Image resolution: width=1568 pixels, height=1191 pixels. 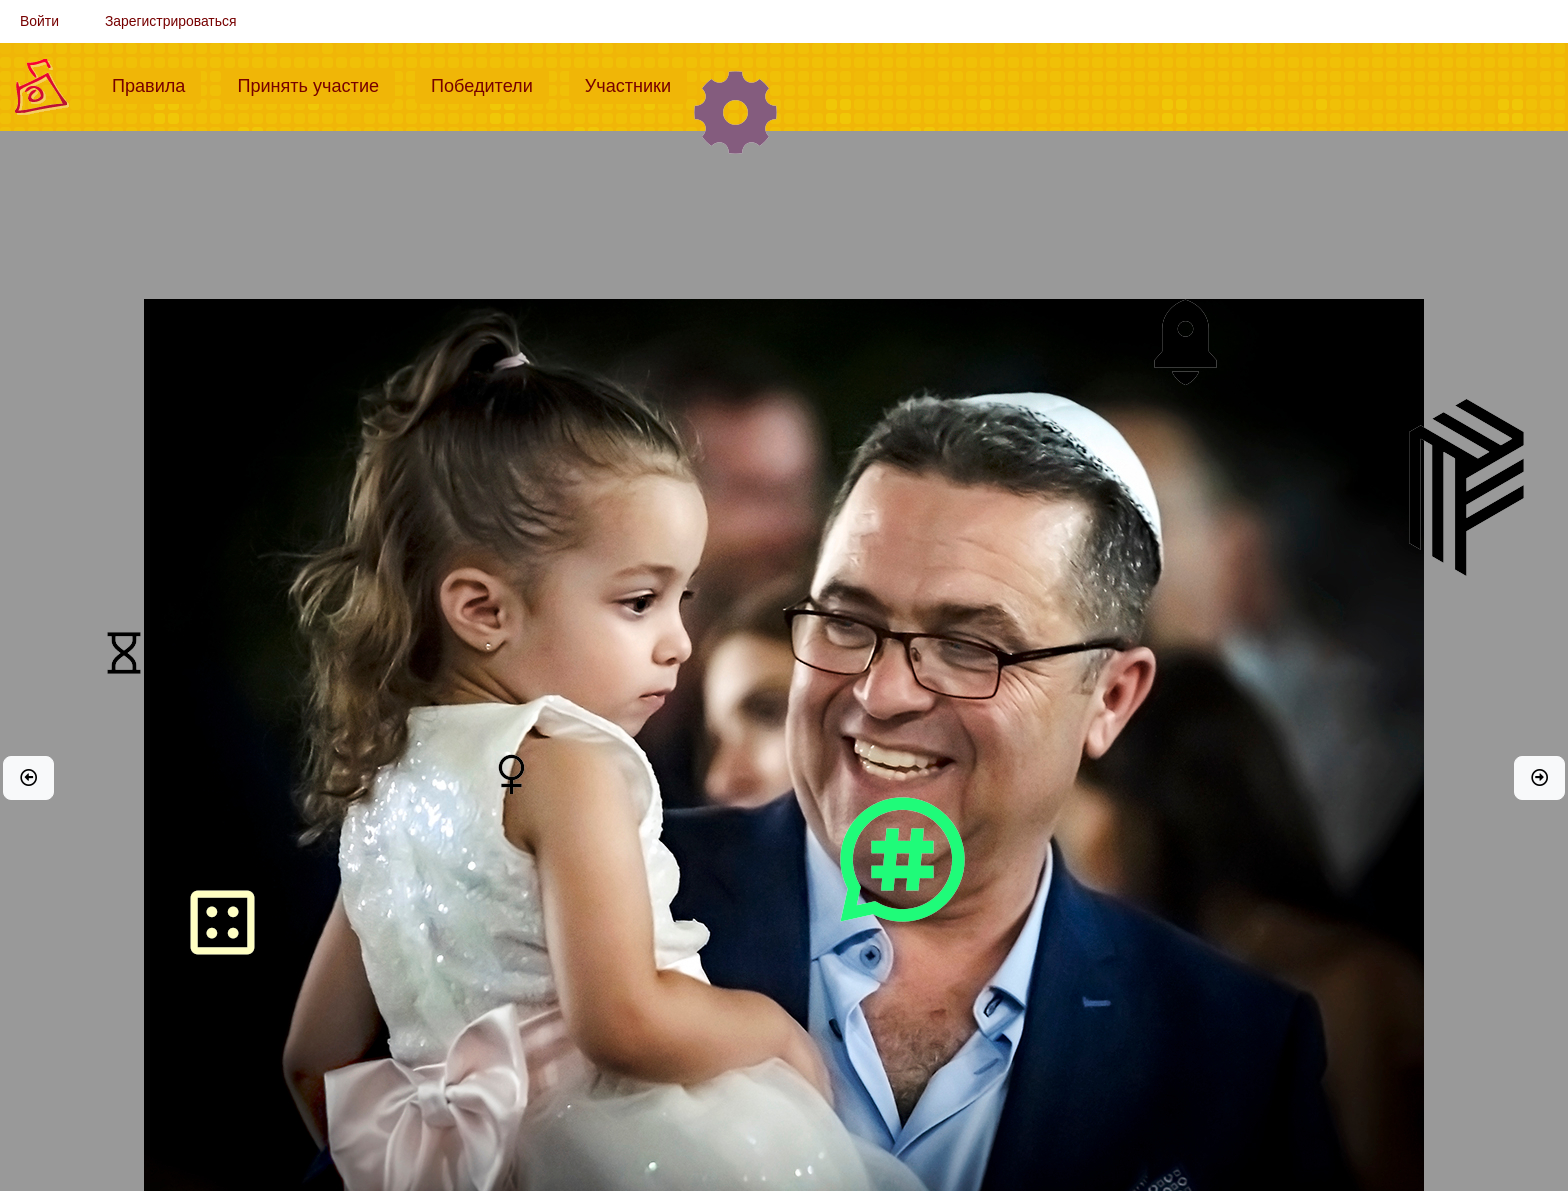 I want to click on open a threaded conversation, so click(x=902, y=859).